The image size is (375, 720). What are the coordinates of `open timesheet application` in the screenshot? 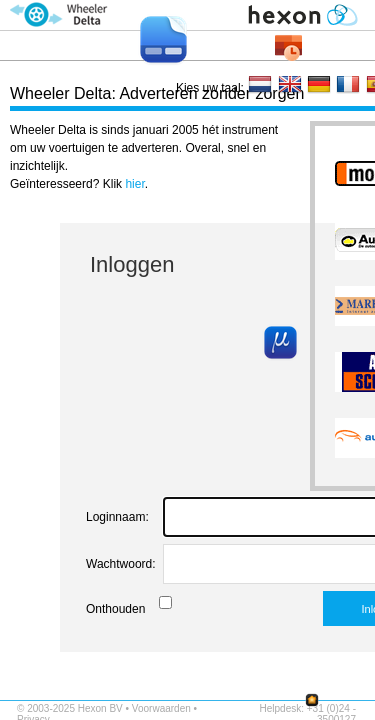 It's located at (288, 47).